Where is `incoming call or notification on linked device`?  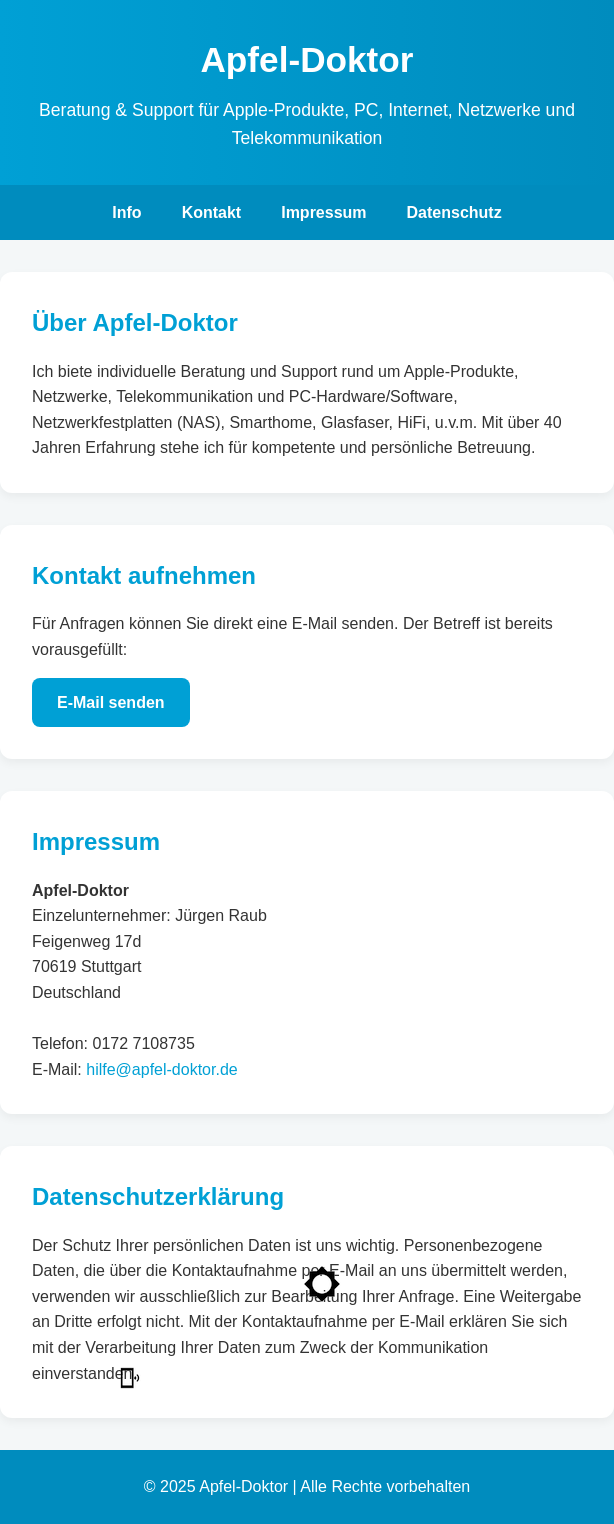 incoming call or notification on linked device is located at coordinates (130, 1378).